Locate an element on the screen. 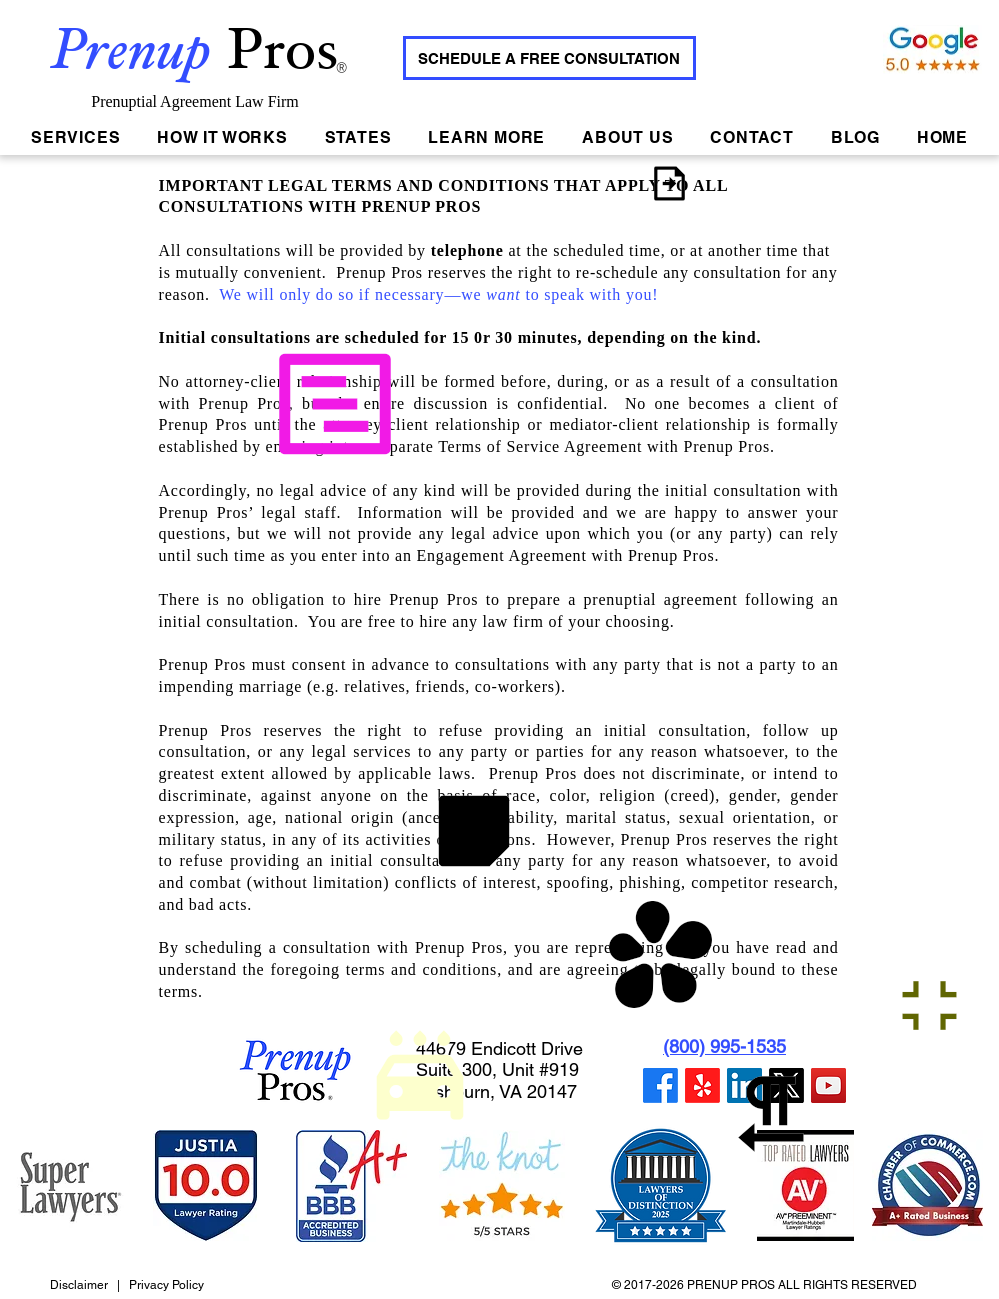  find nearby car wash locations is located at coordinates (420, 1072).